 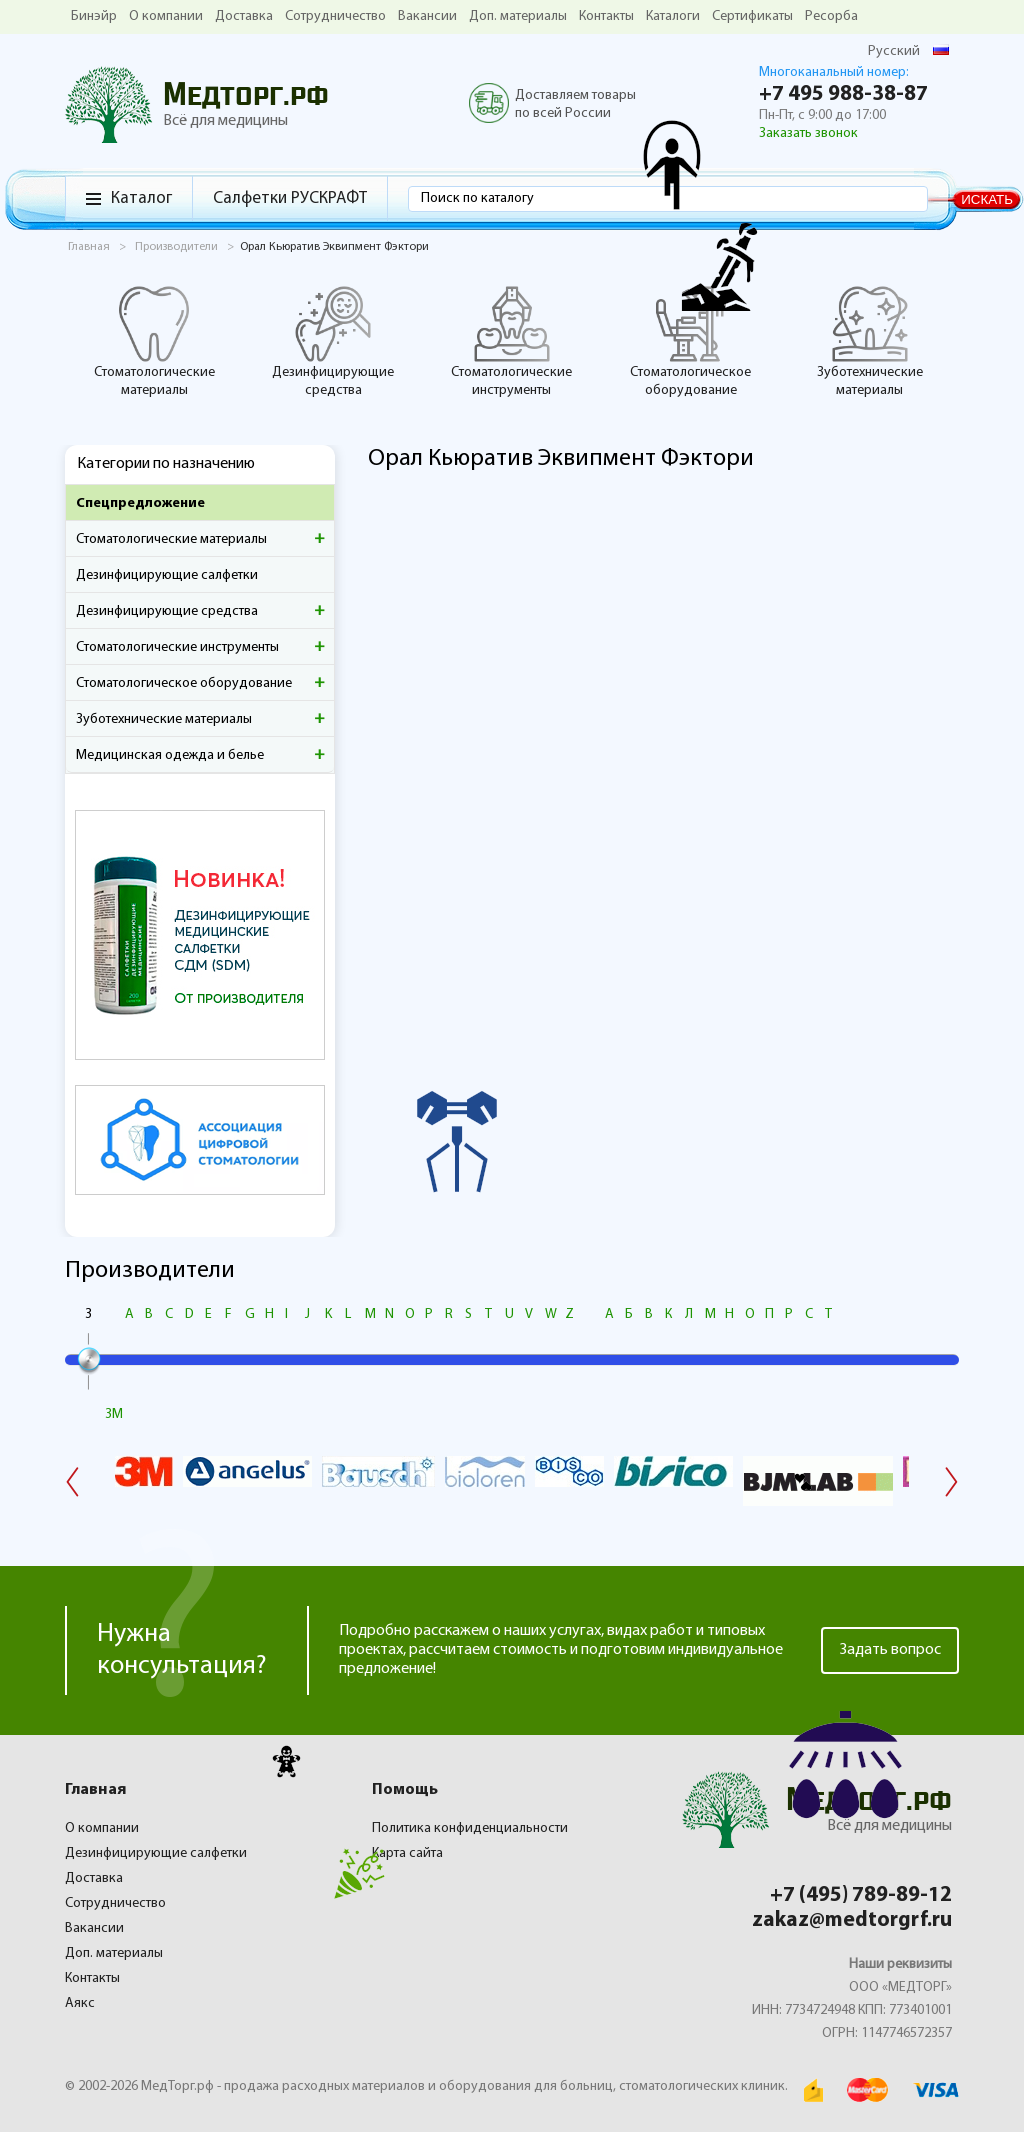 What do you see at coordinates (457, 1142) in the screenshot?
I see `deploy nano-bot units` at bounding box center [457, 1142].